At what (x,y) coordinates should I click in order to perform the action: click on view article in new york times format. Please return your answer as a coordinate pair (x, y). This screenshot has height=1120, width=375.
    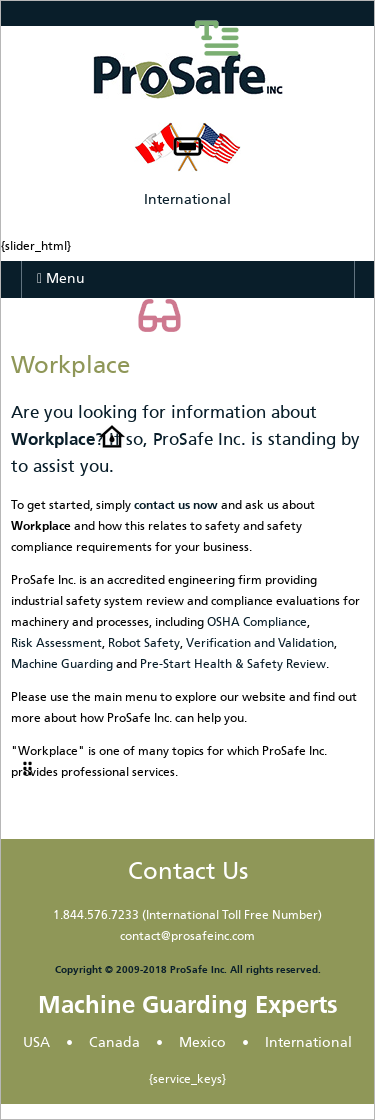
    Looking at the image, I should click on (216, 37).